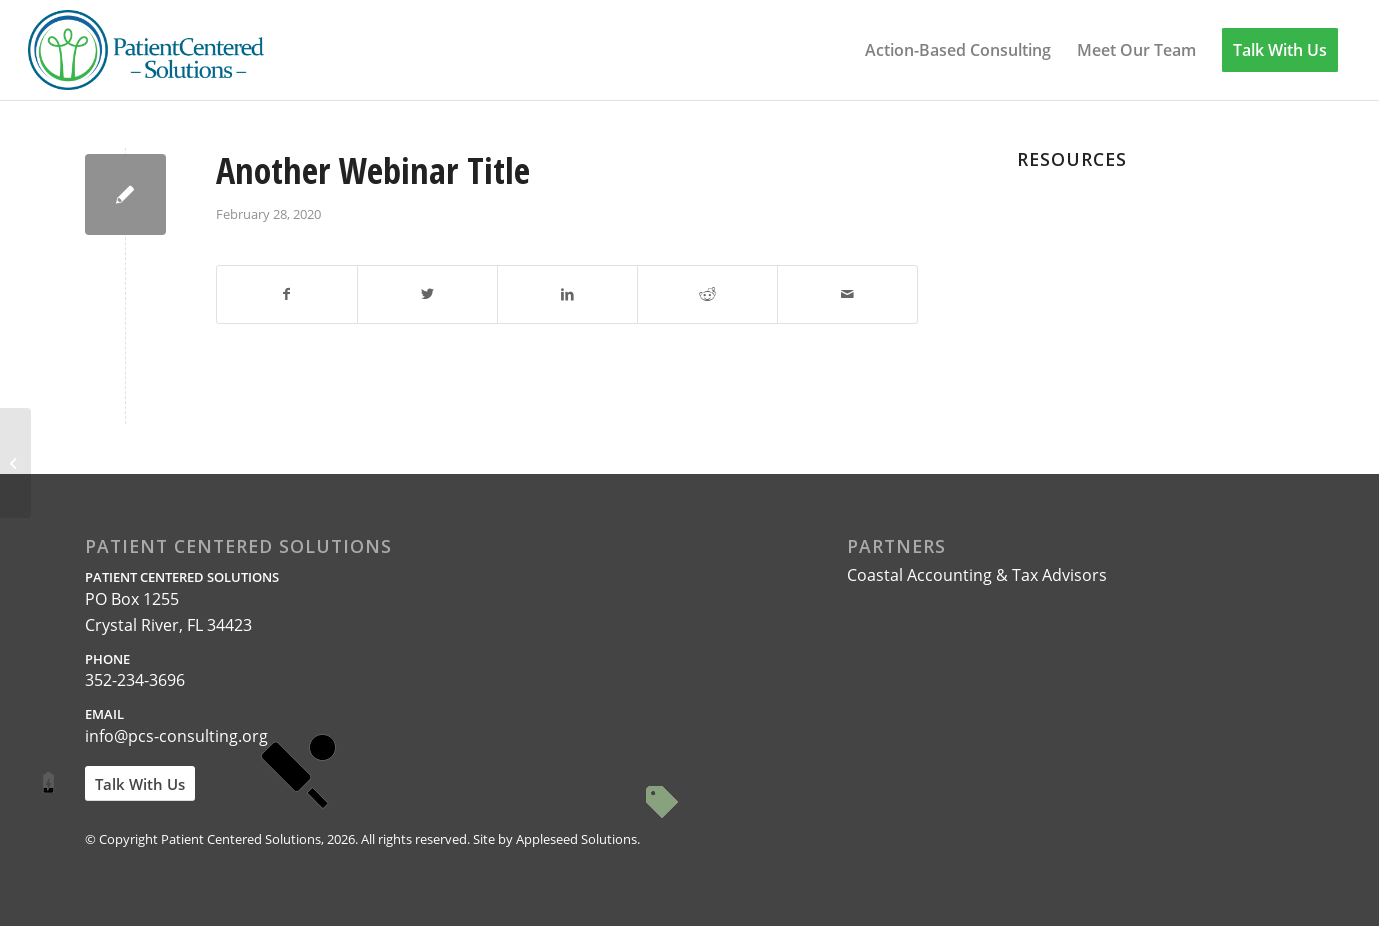  Describe the element at coordinates (662, 802) in the screenshot. I see `add a tag or label to an item` at that location.